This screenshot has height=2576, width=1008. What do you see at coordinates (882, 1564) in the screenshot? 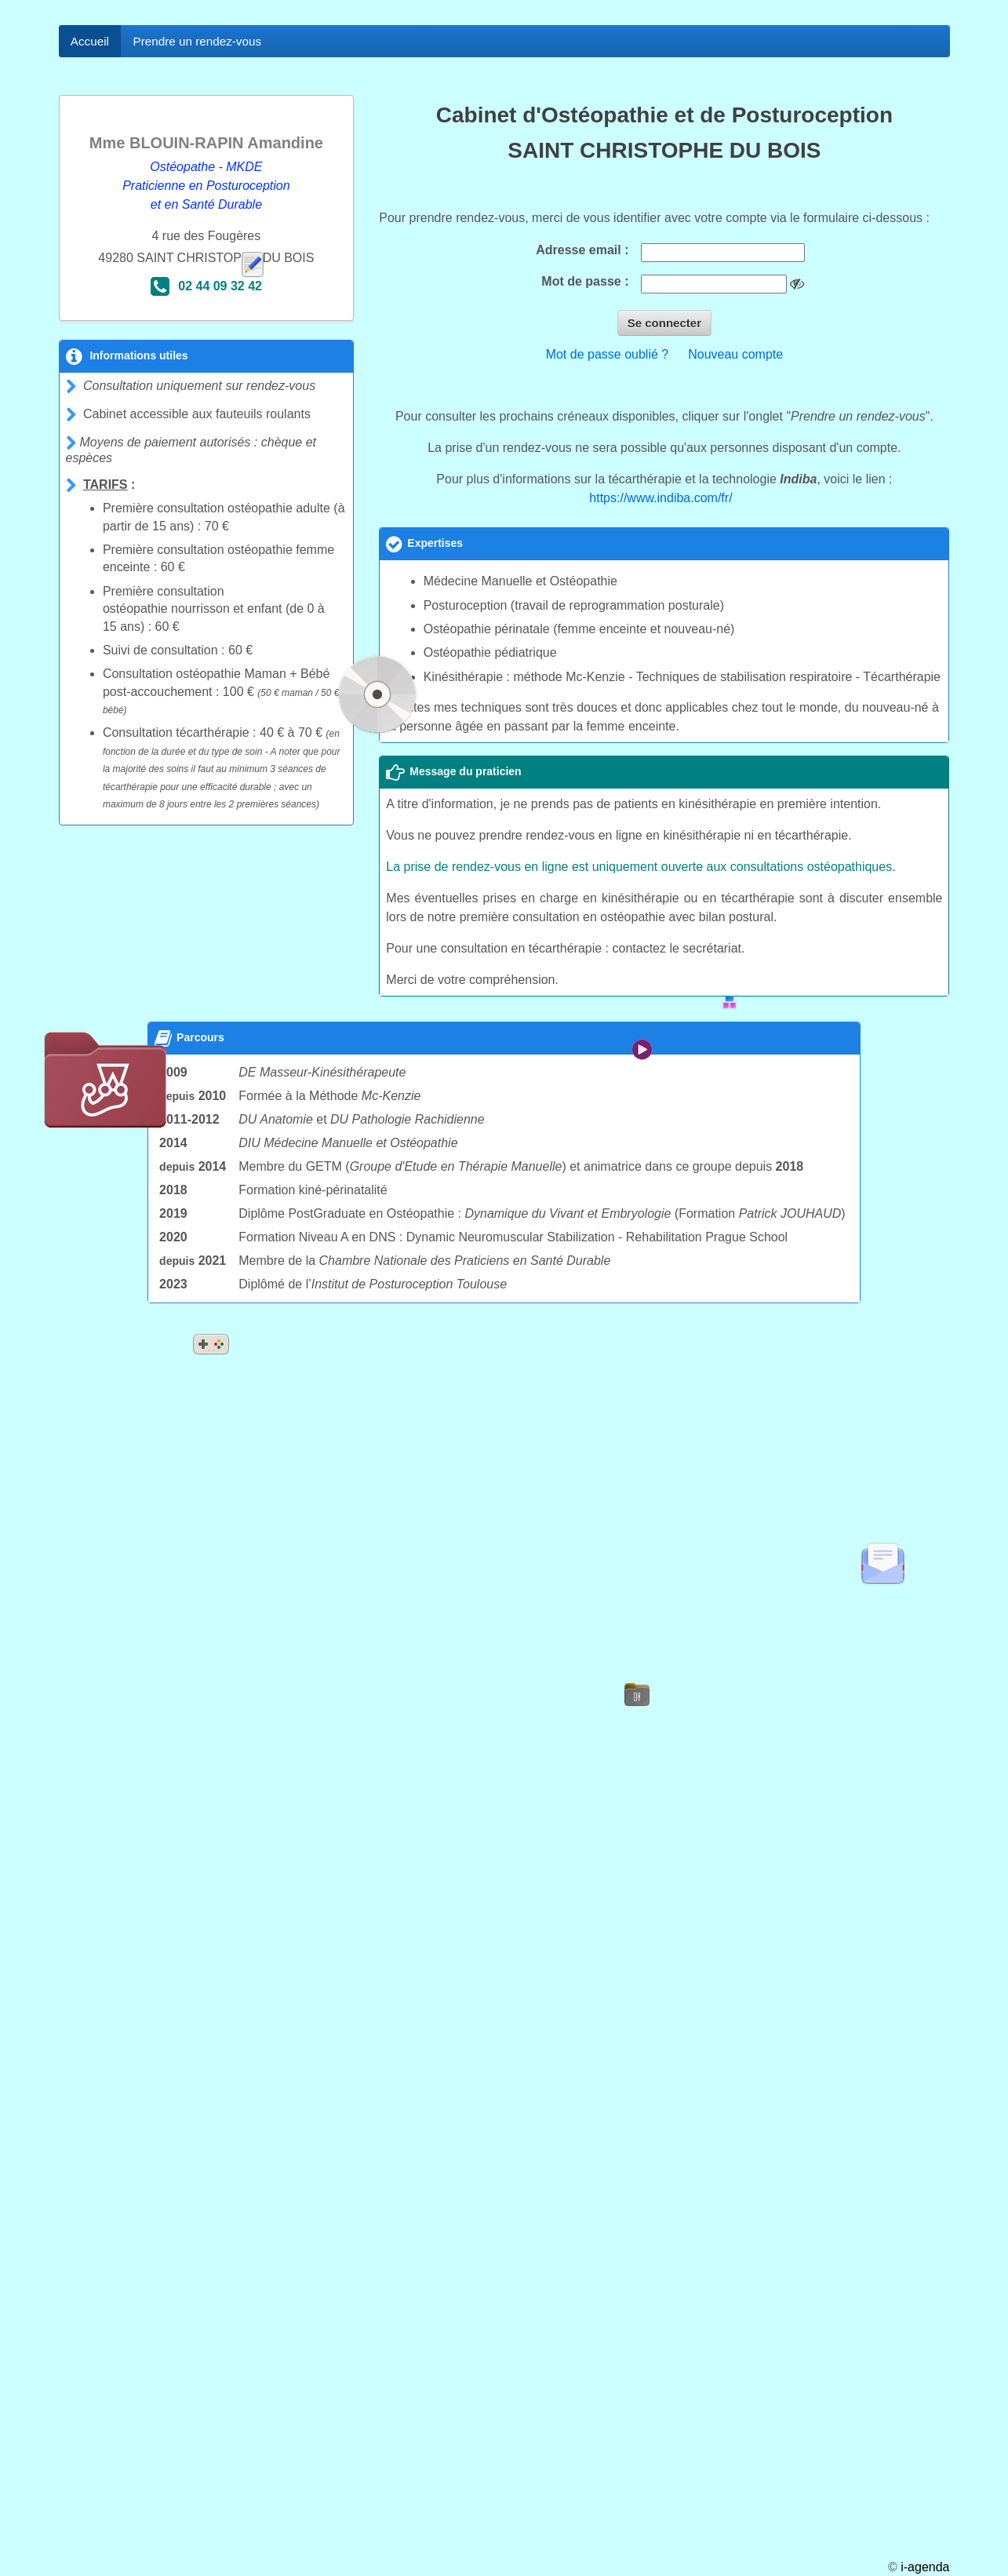
I see `mark email as read` at bounding box center [882, 1564].